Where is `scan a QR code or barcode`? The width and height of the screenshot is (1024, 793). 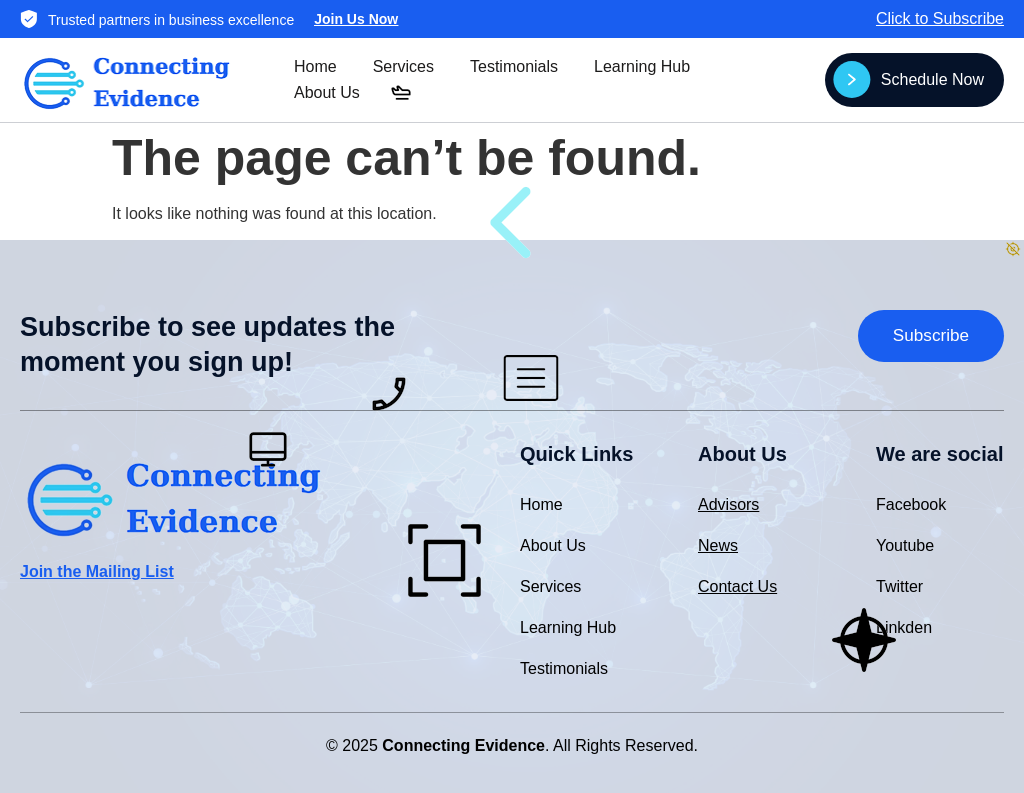 scan a QR code or barcode is located at coordinates (444, 560).